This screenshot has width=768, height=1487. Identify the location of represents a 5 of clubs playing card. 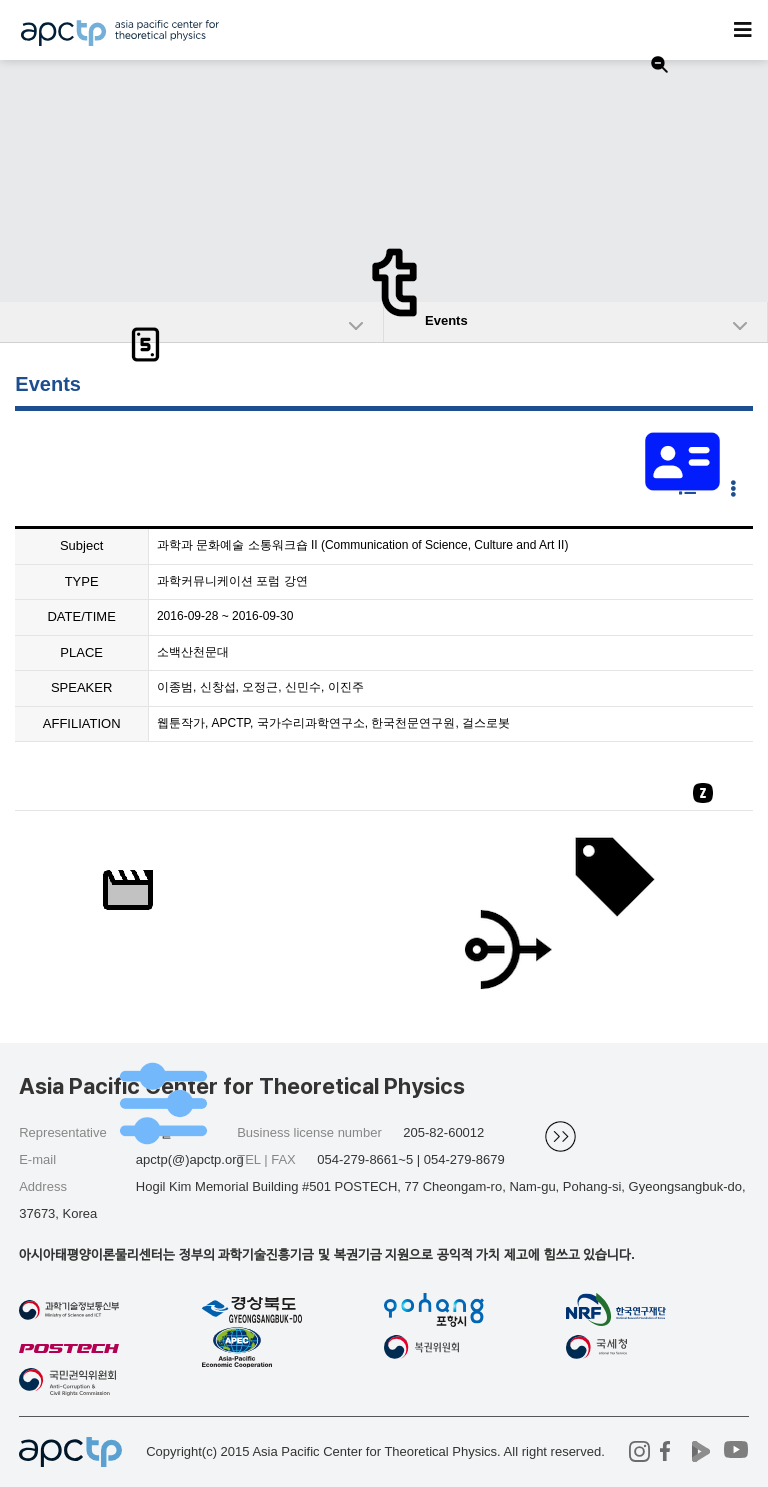
(145, 344).